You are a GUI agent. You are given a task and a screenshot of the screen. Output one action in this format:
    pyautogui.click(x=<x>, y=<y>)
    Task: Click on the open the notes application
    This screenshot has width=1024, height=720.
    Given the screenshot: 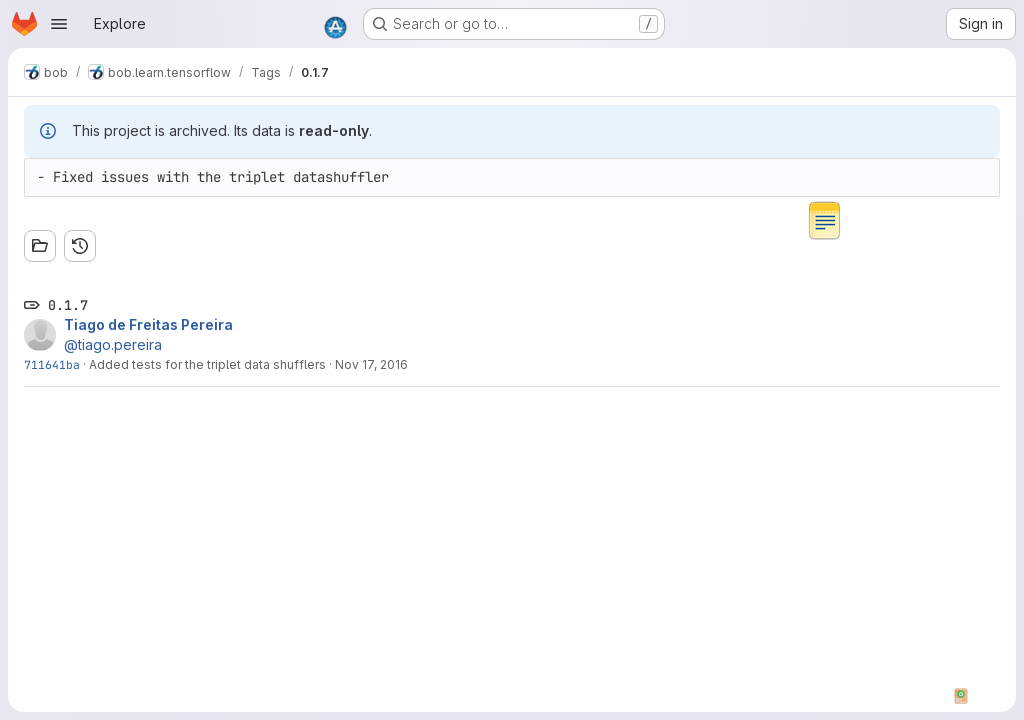 What is the action you would take?
    pyautogui.click(x=824, y=220)
    